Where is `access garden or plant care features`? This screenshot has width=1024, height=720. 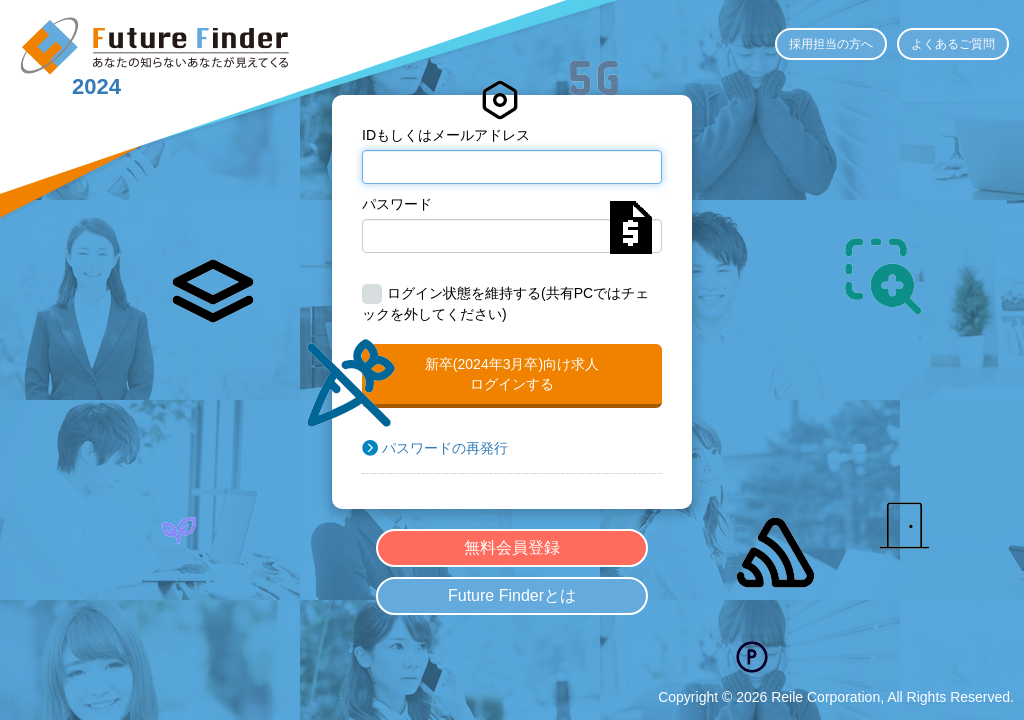 access garden or plant care features is located at coordinates (179, 529).